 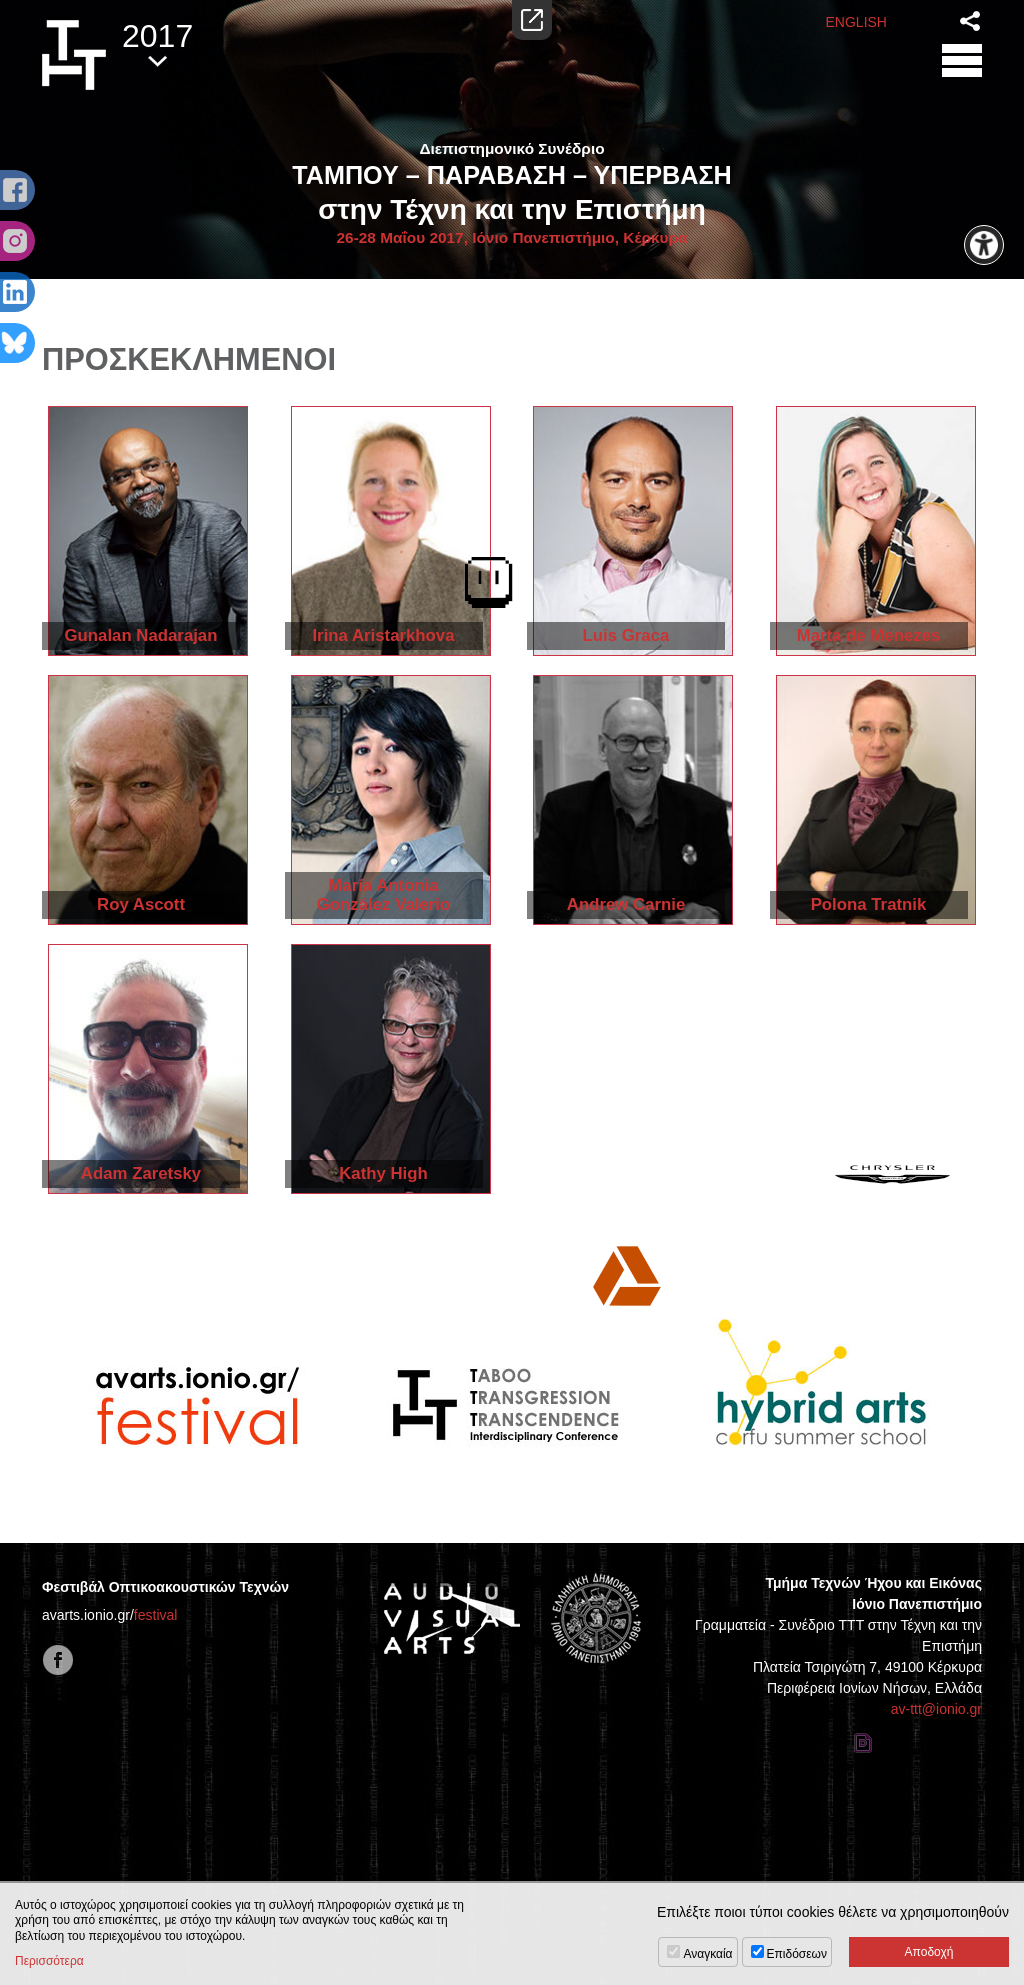 What do you see at coordinates (863, 1743) in the screenshot?
I see `view or open a PDF document` at bounding box center [863, 1743].